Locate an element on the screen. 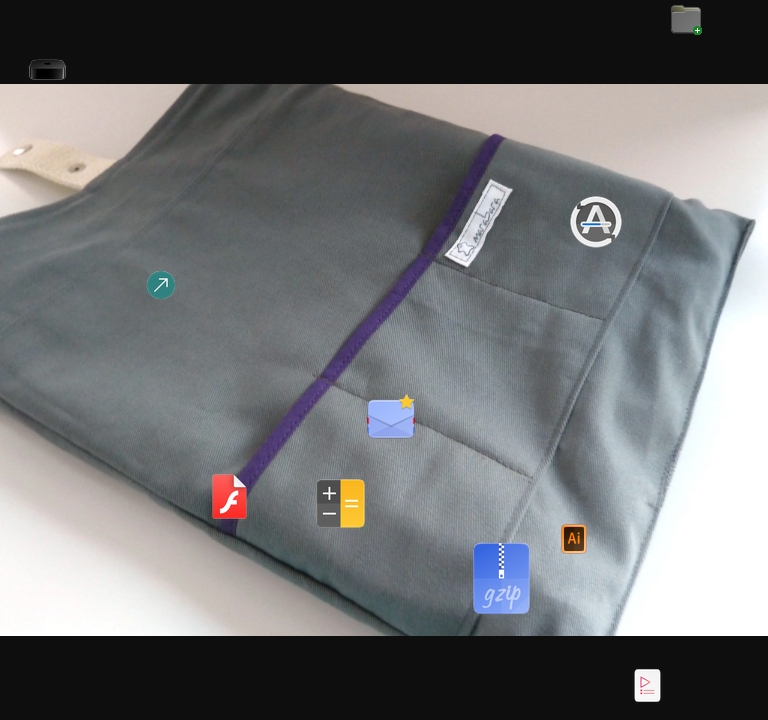 Image resolution: width=768 pixels, height=720 pixels. an mpegurl audio playlist file is located at coordinates (647, 685).